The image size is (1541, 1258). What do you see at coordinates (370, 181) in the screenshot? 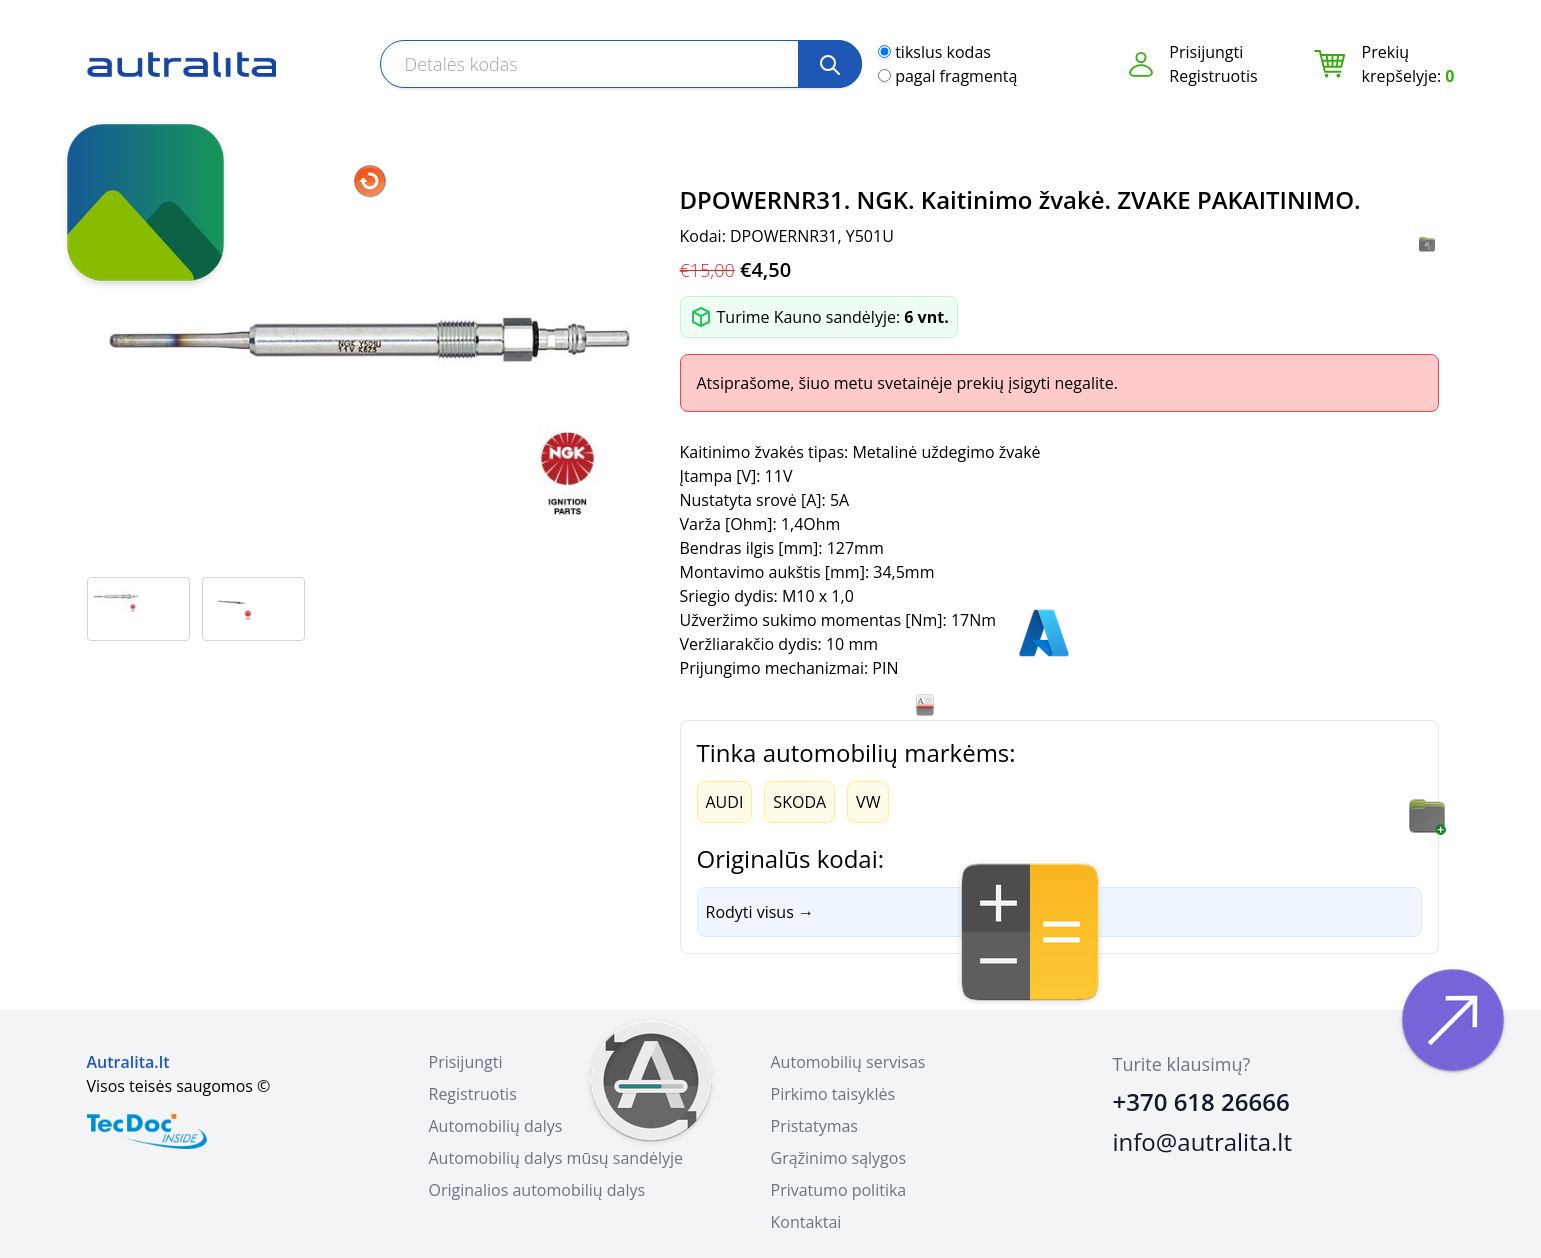
I see `open livepatch settings to manage kernel updates` at bounding box center [370, 181].